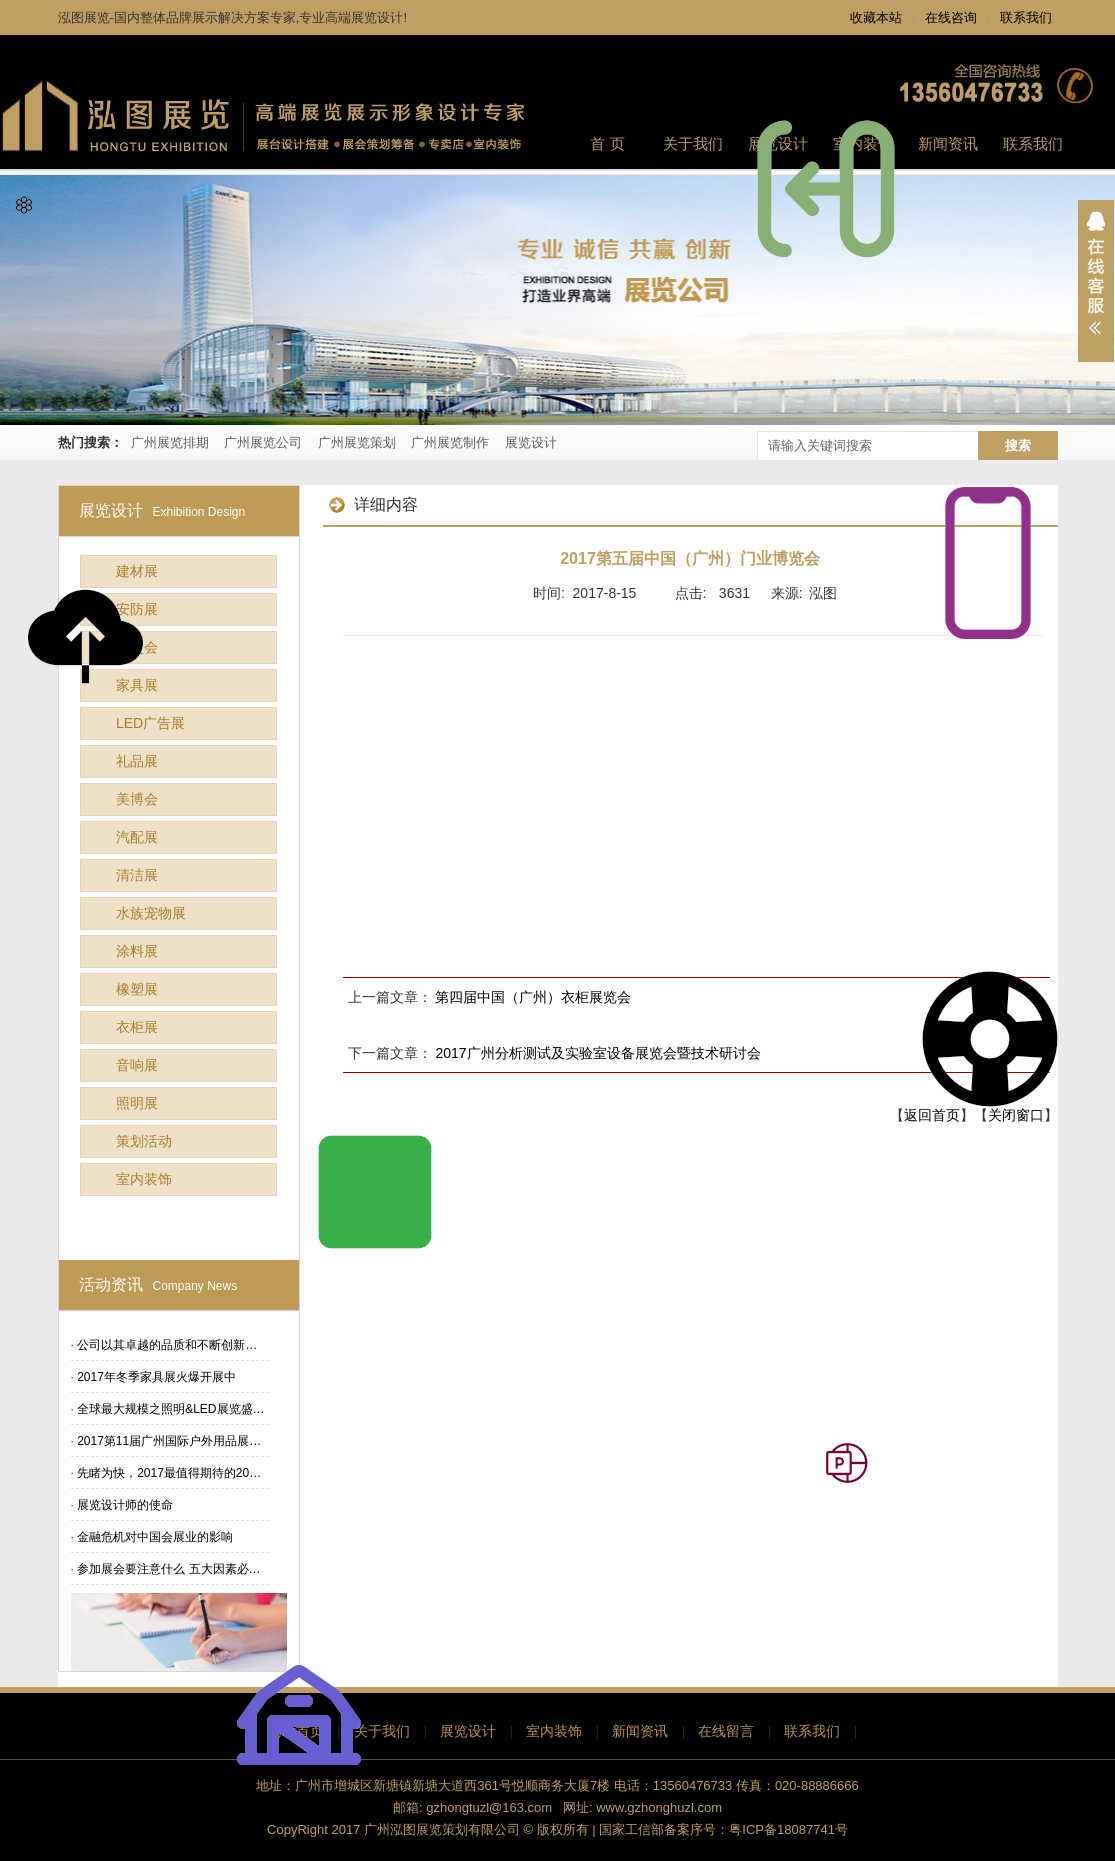 The image size is (1115, 1861). Describe the element at coordinates (85, 636) in the screenshot. I see `upload a file to the cloud` at that location.